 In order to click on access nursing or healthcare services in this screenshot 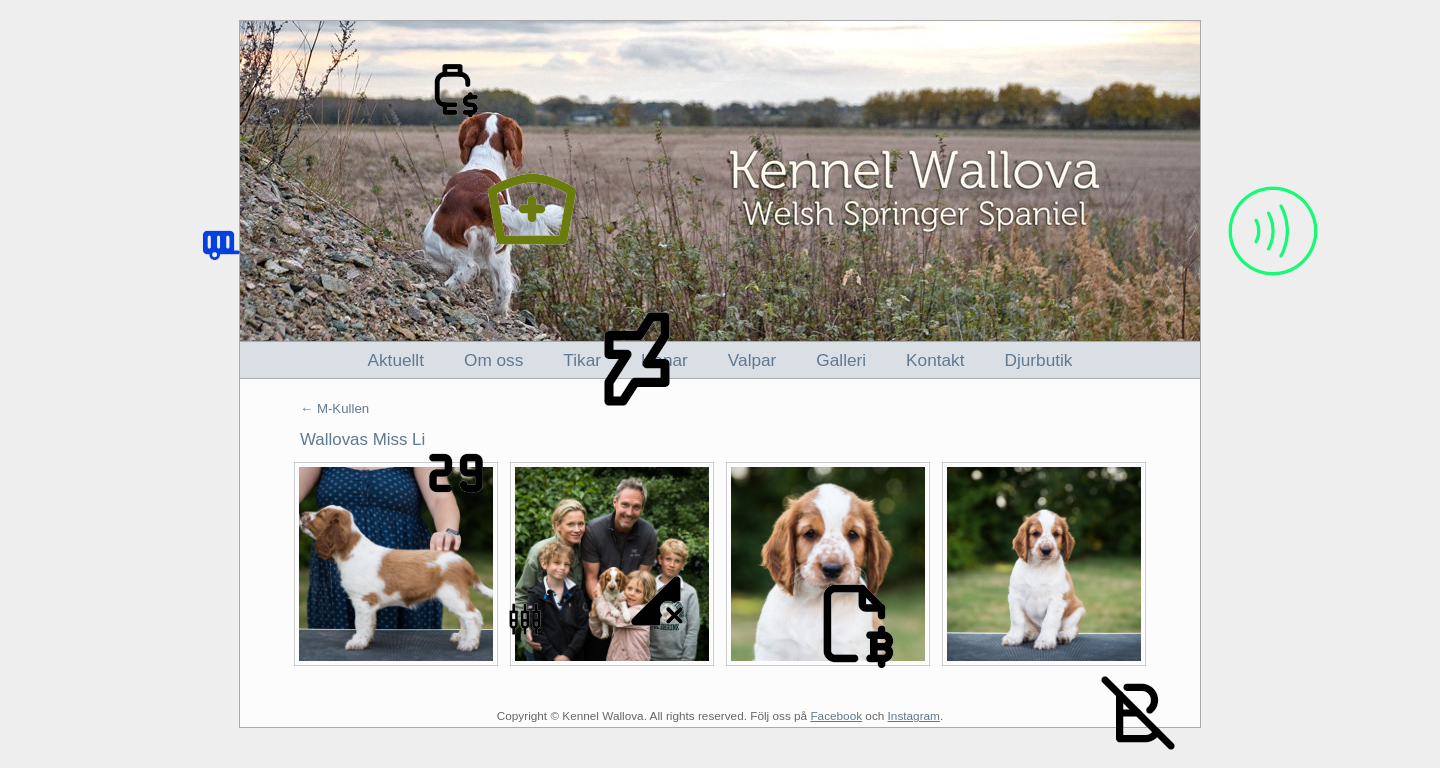, I will do `click(532, 209)`.